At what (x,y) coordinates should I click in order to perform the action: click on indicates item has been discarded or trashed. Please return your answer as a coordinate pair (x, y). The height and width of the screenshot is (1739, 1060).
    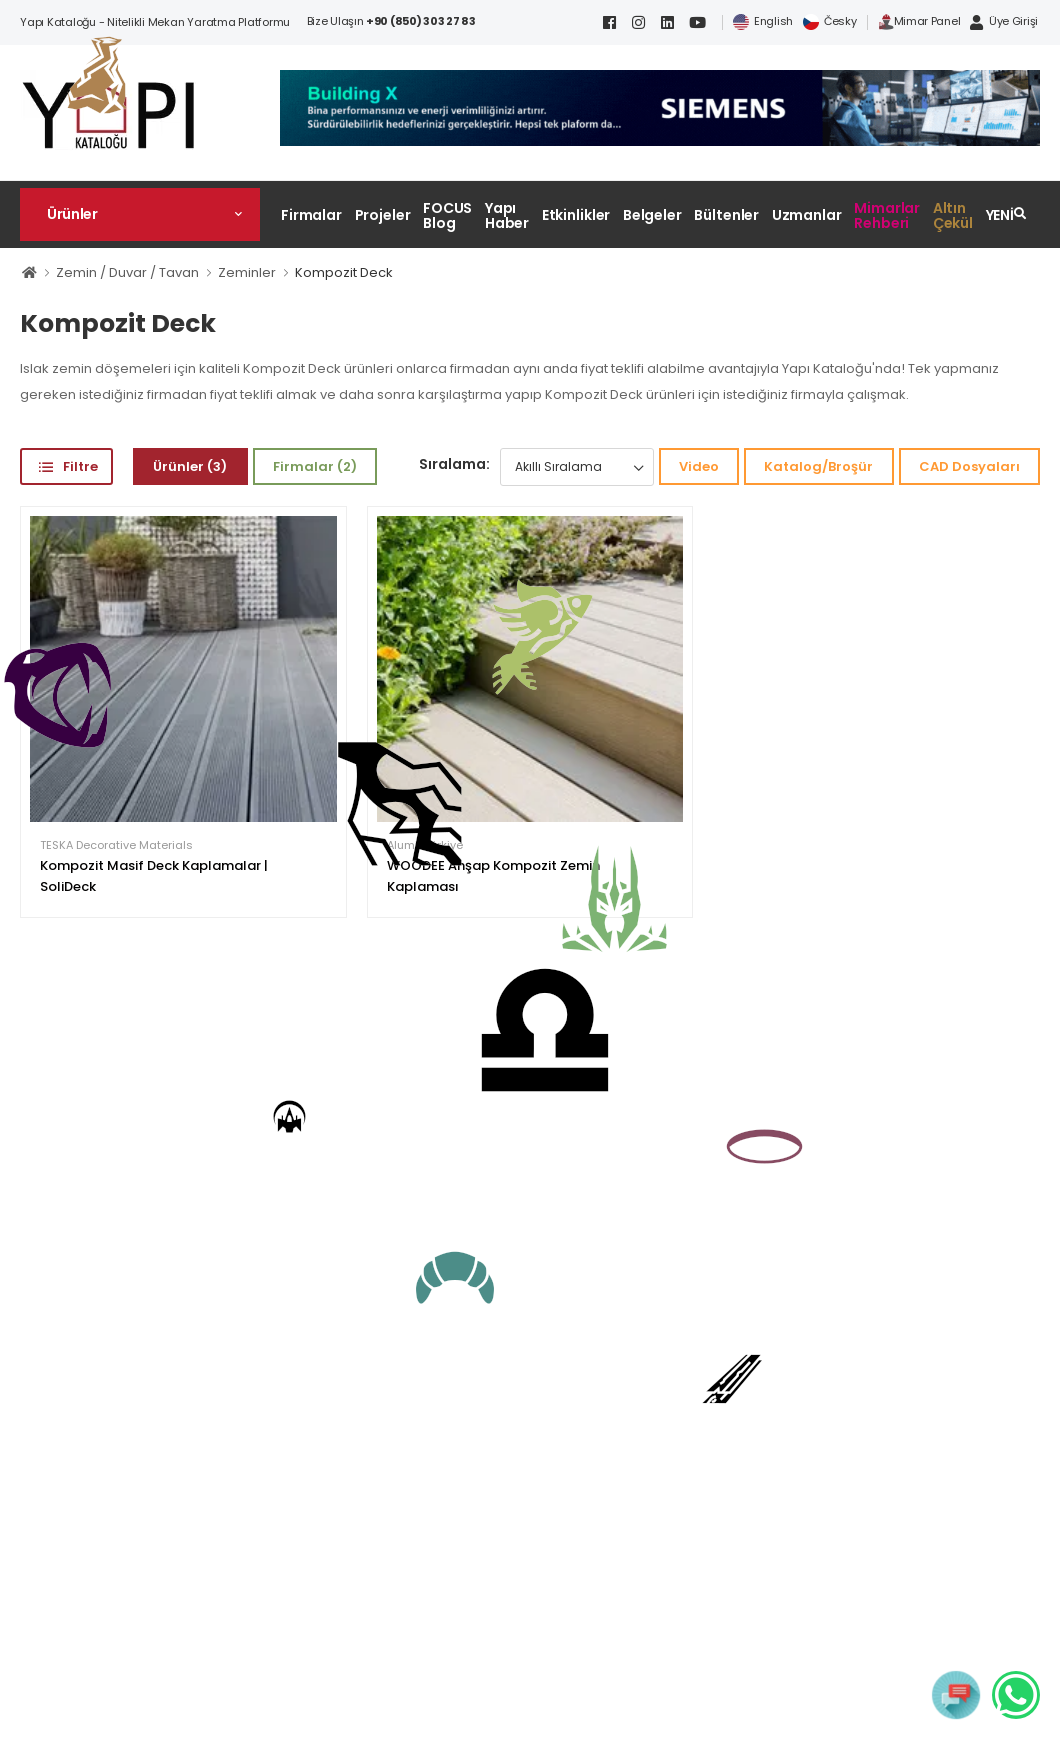
    Looking at the image, I should click on (97, 75).